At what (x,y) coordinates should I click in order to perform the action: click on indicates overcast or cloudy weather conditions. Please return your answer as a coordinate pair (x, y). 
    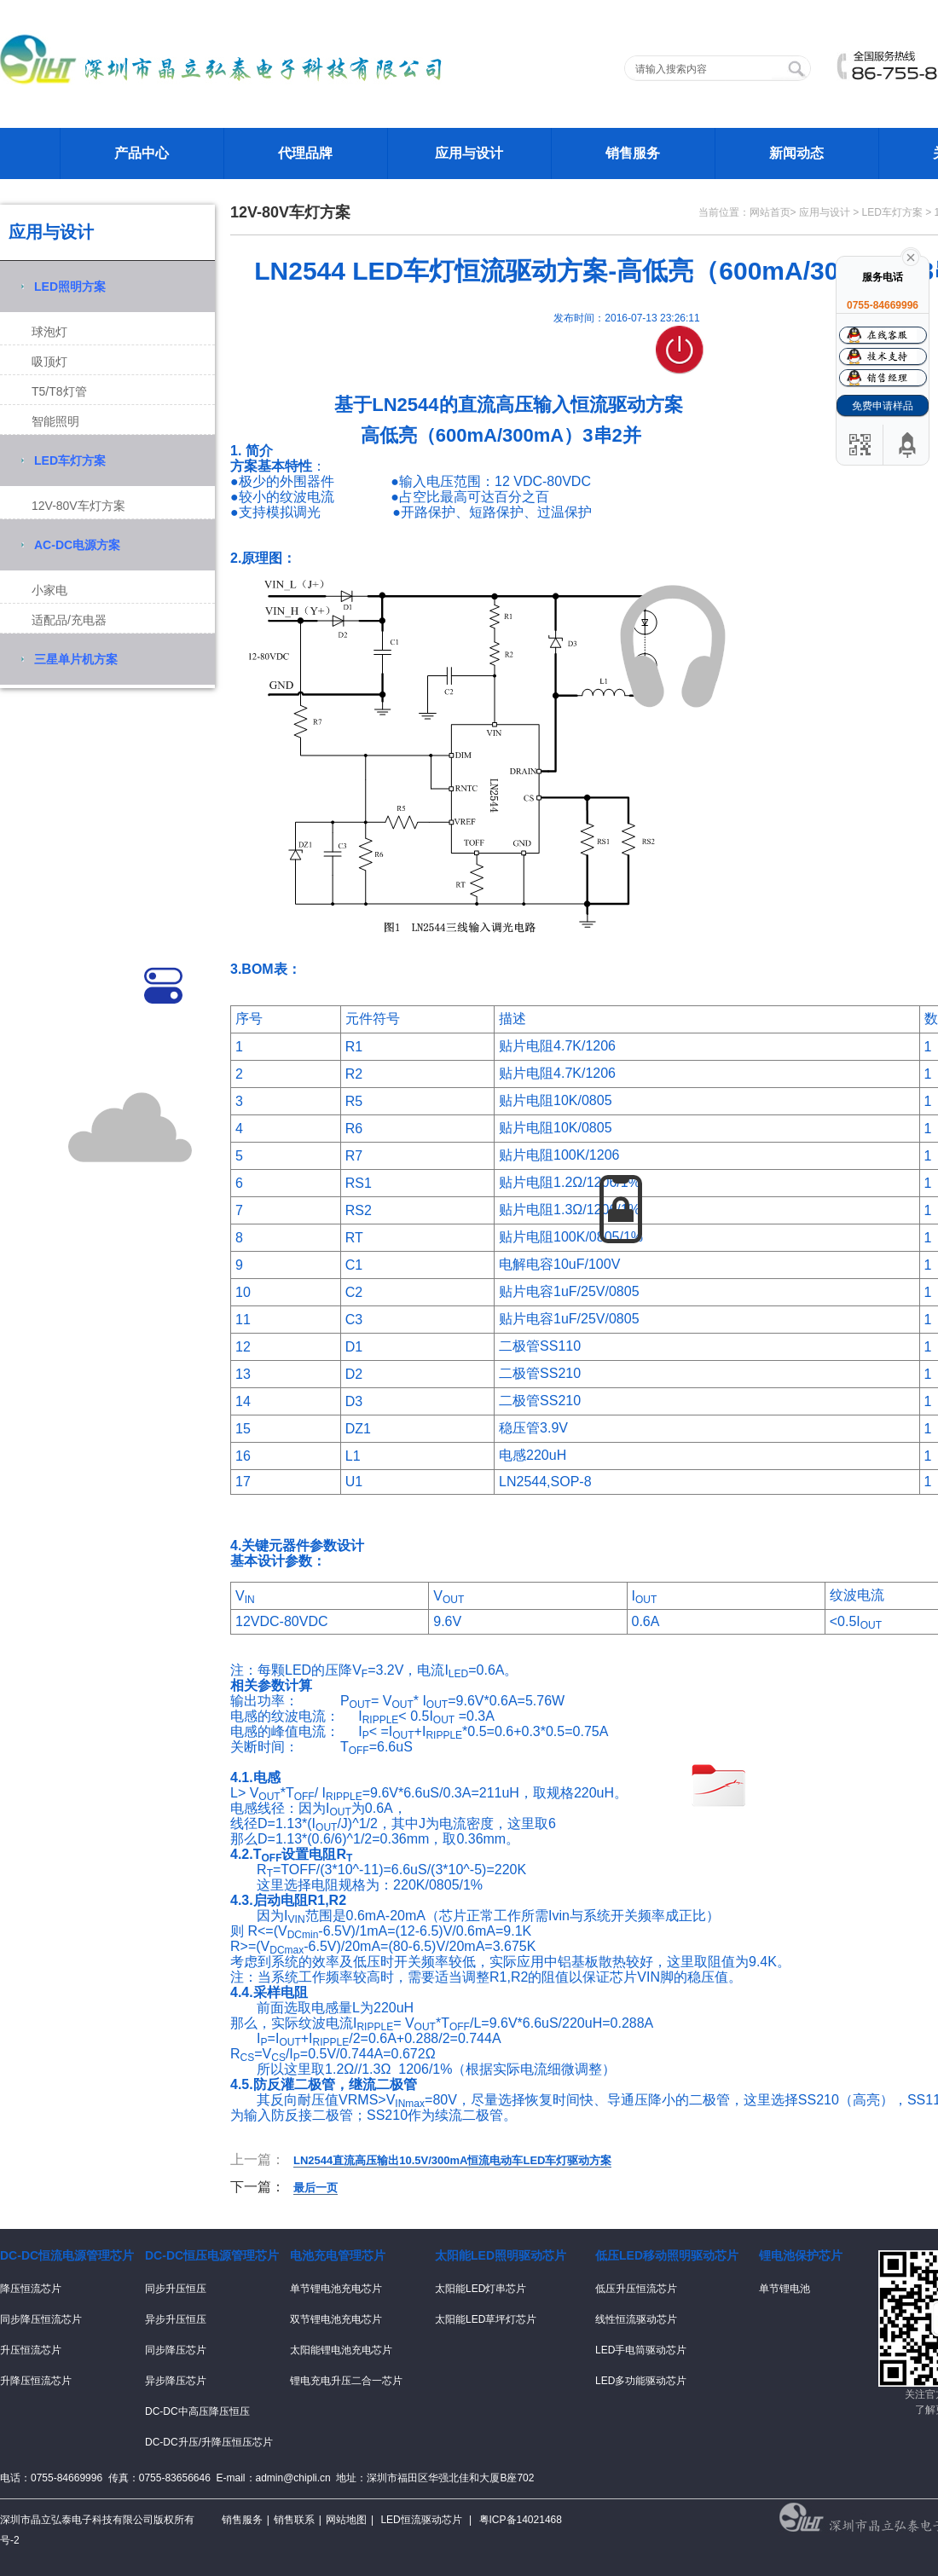
    Looking at the image, I should click on (130, 1123).